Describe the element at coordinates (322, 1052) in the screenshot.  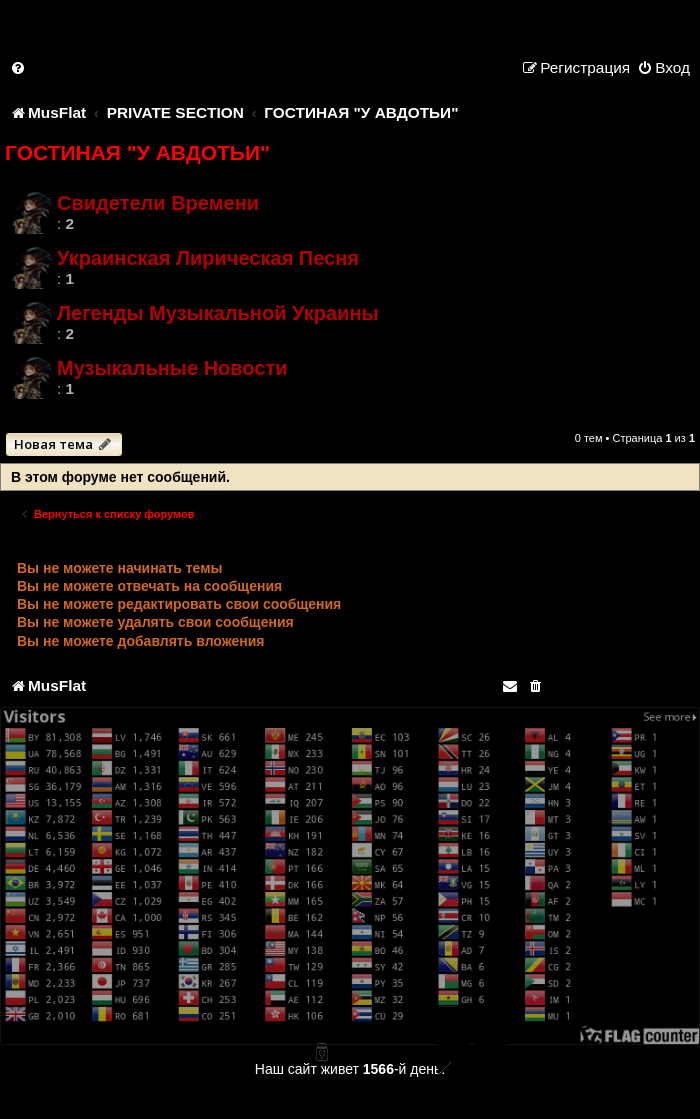
I see `view batch prediction results` at that location.